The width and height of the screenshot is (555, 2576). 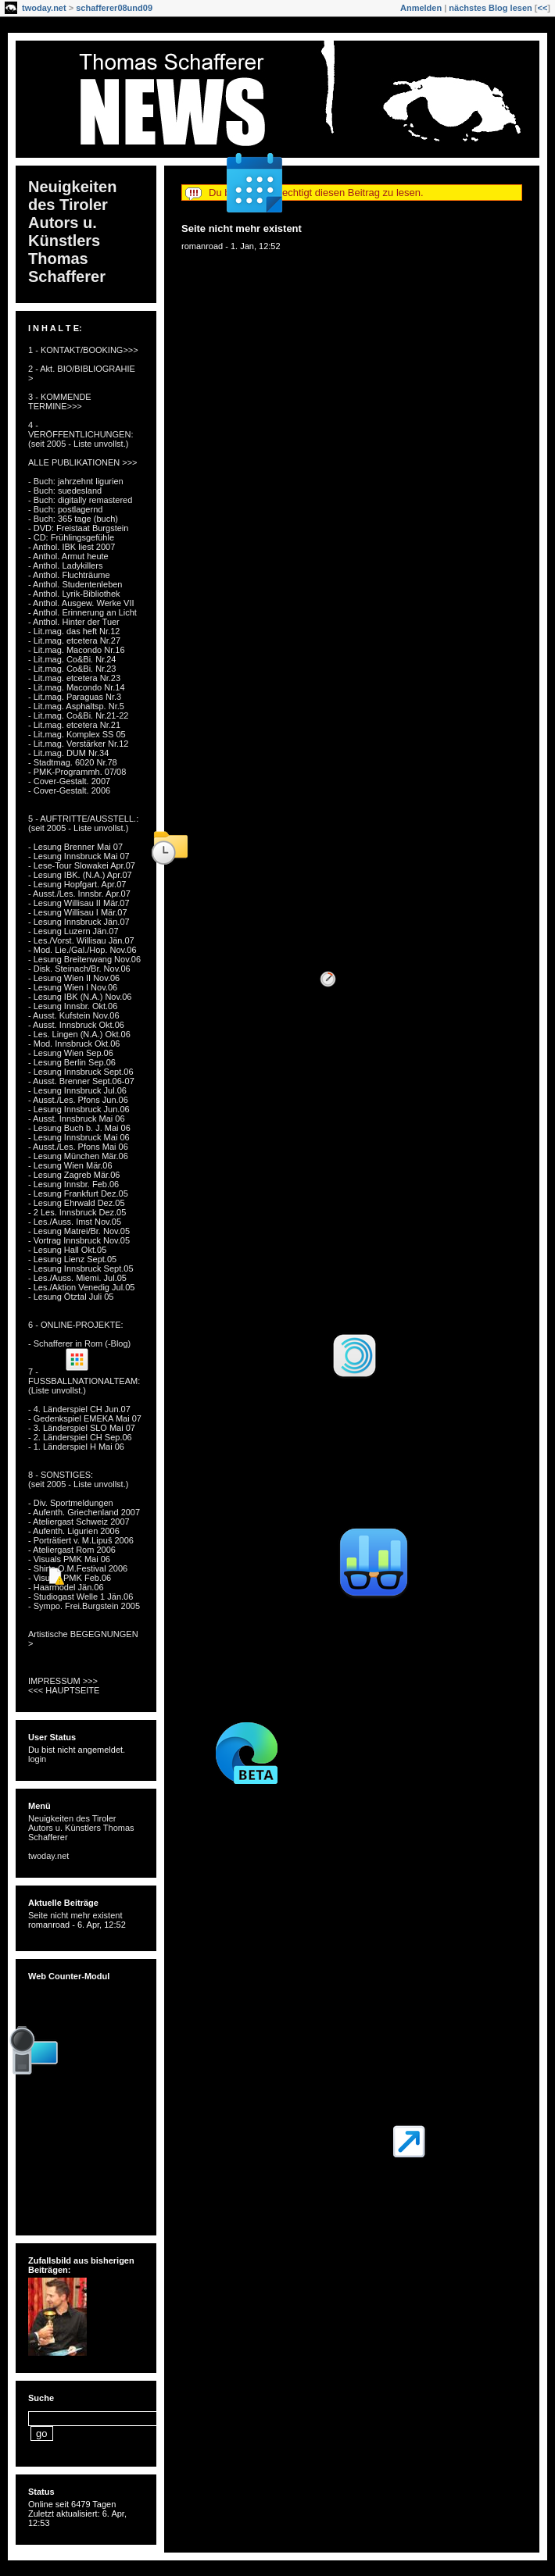 I want to click on open geekbench to benchmark device performance, so click(x=374, y=1562).